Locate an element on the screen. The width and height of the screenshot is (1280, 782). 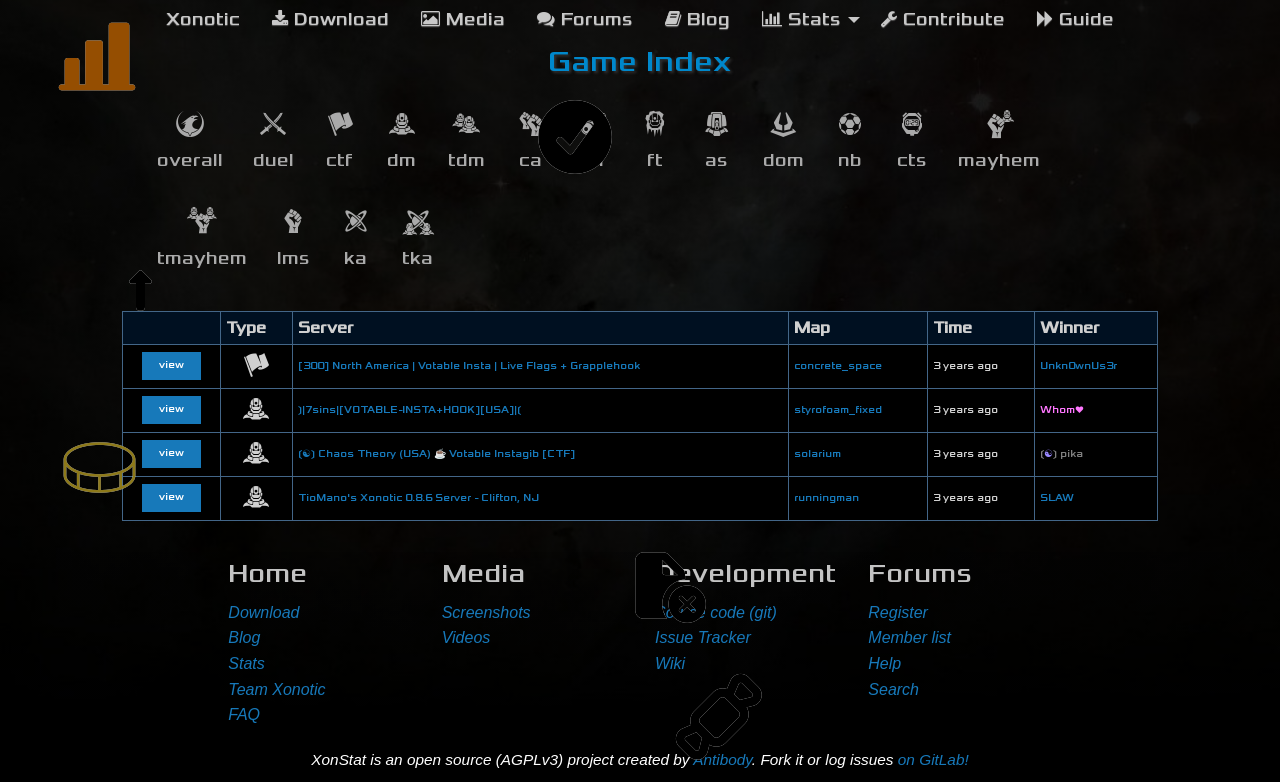
indicates successful completion of an action is located at coordinates (575, 137).